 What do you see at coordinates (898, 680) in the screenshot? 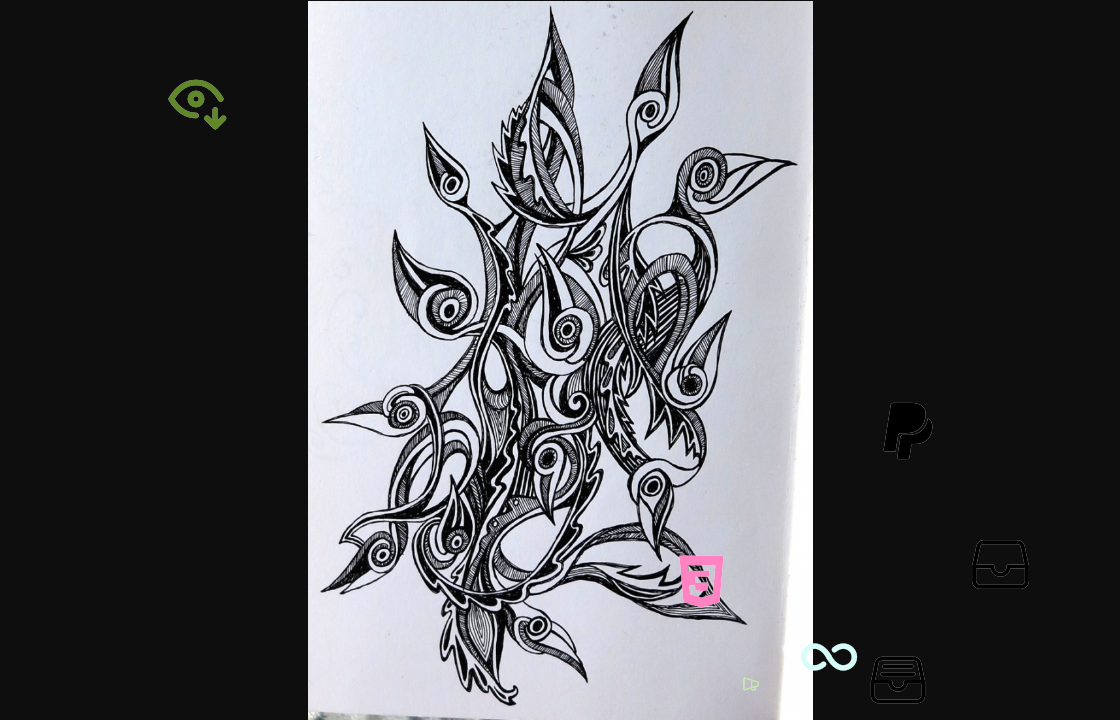
I see `view inbox or received files` at bounding box center [898, 680].